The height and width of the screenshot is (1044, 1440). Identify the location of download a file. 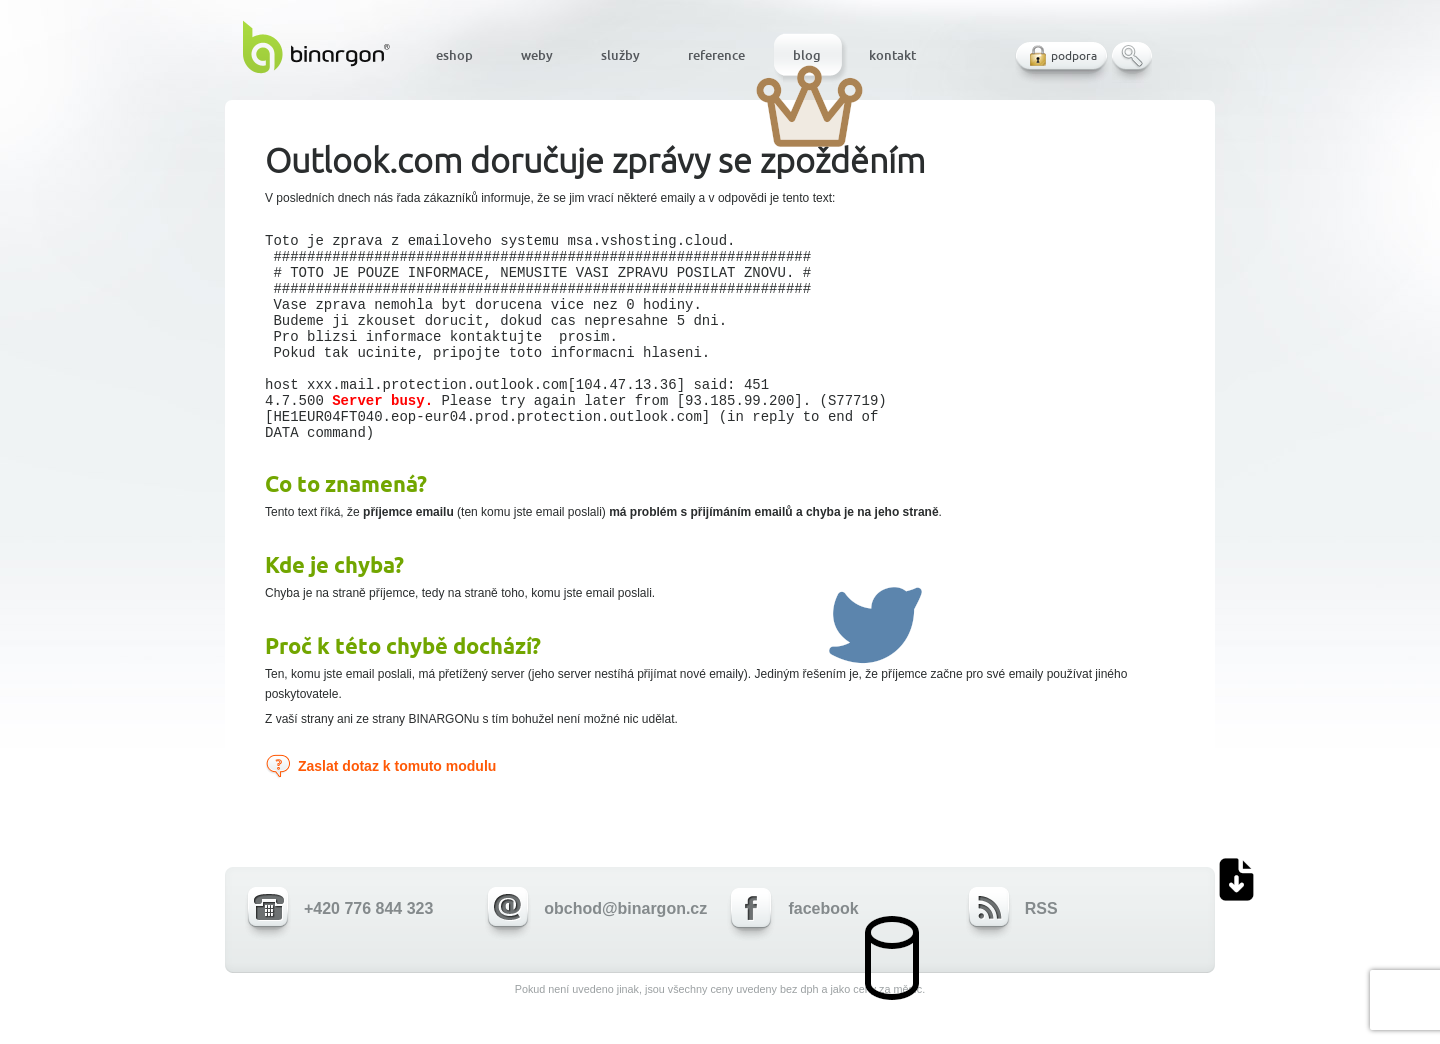
(1236, 879).